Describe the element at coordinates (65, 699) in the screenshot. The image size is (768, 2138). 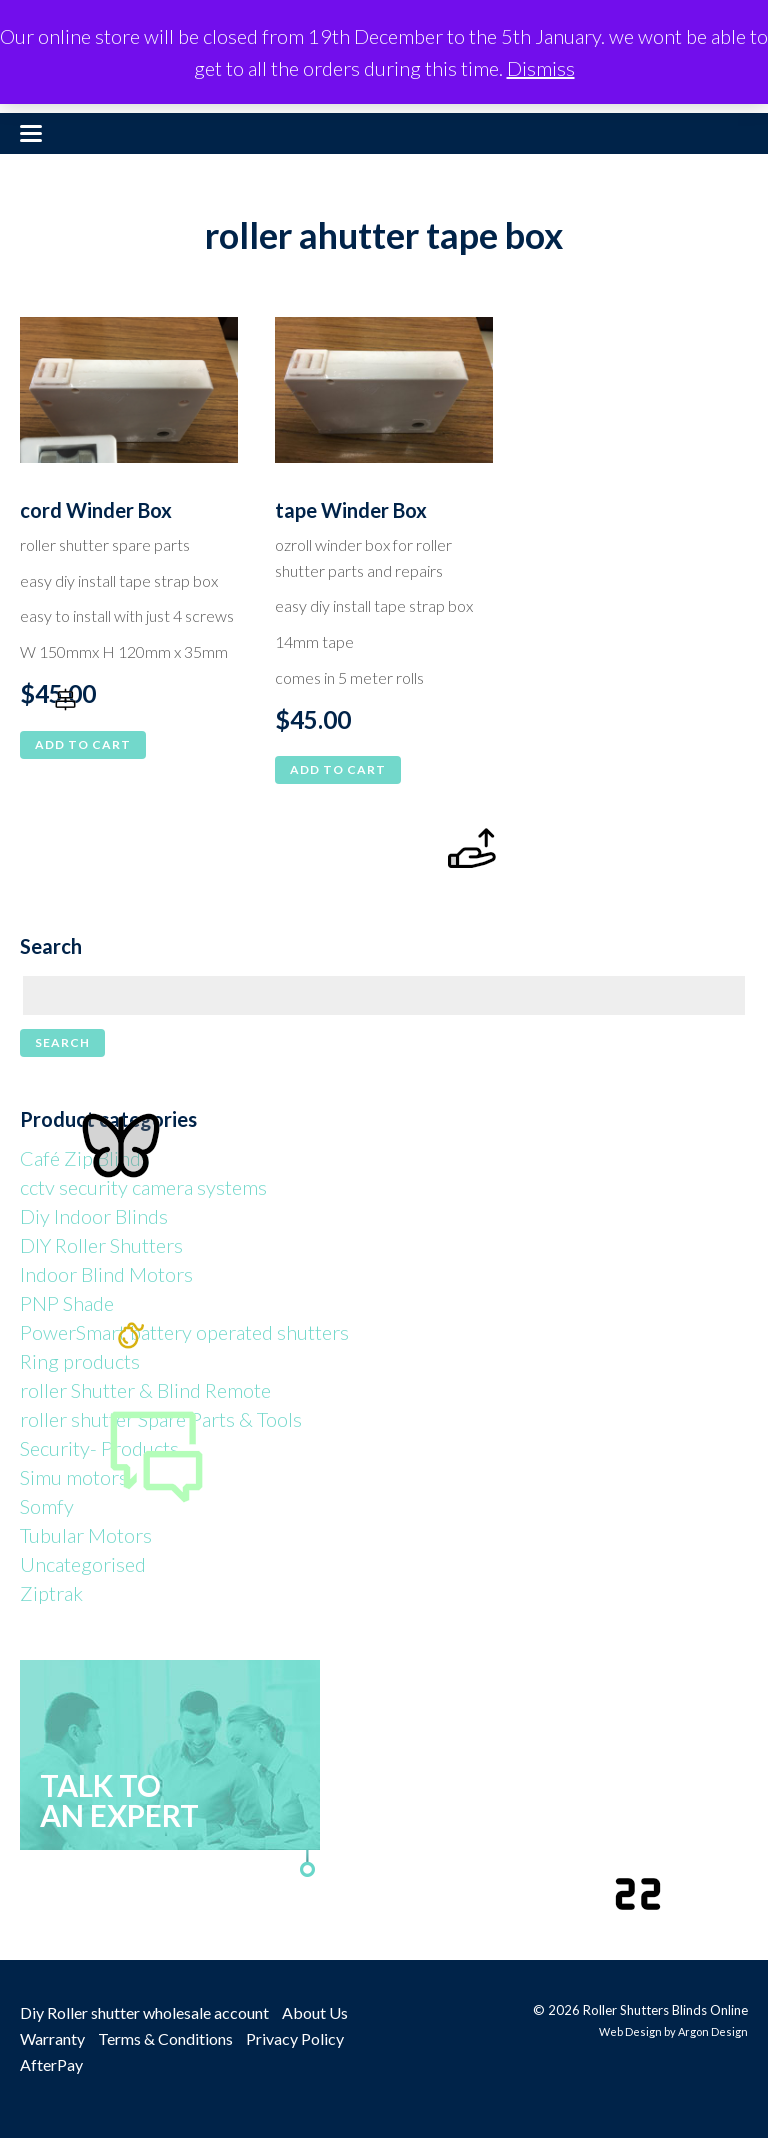
I see `align objects to horizontal center` at that location.